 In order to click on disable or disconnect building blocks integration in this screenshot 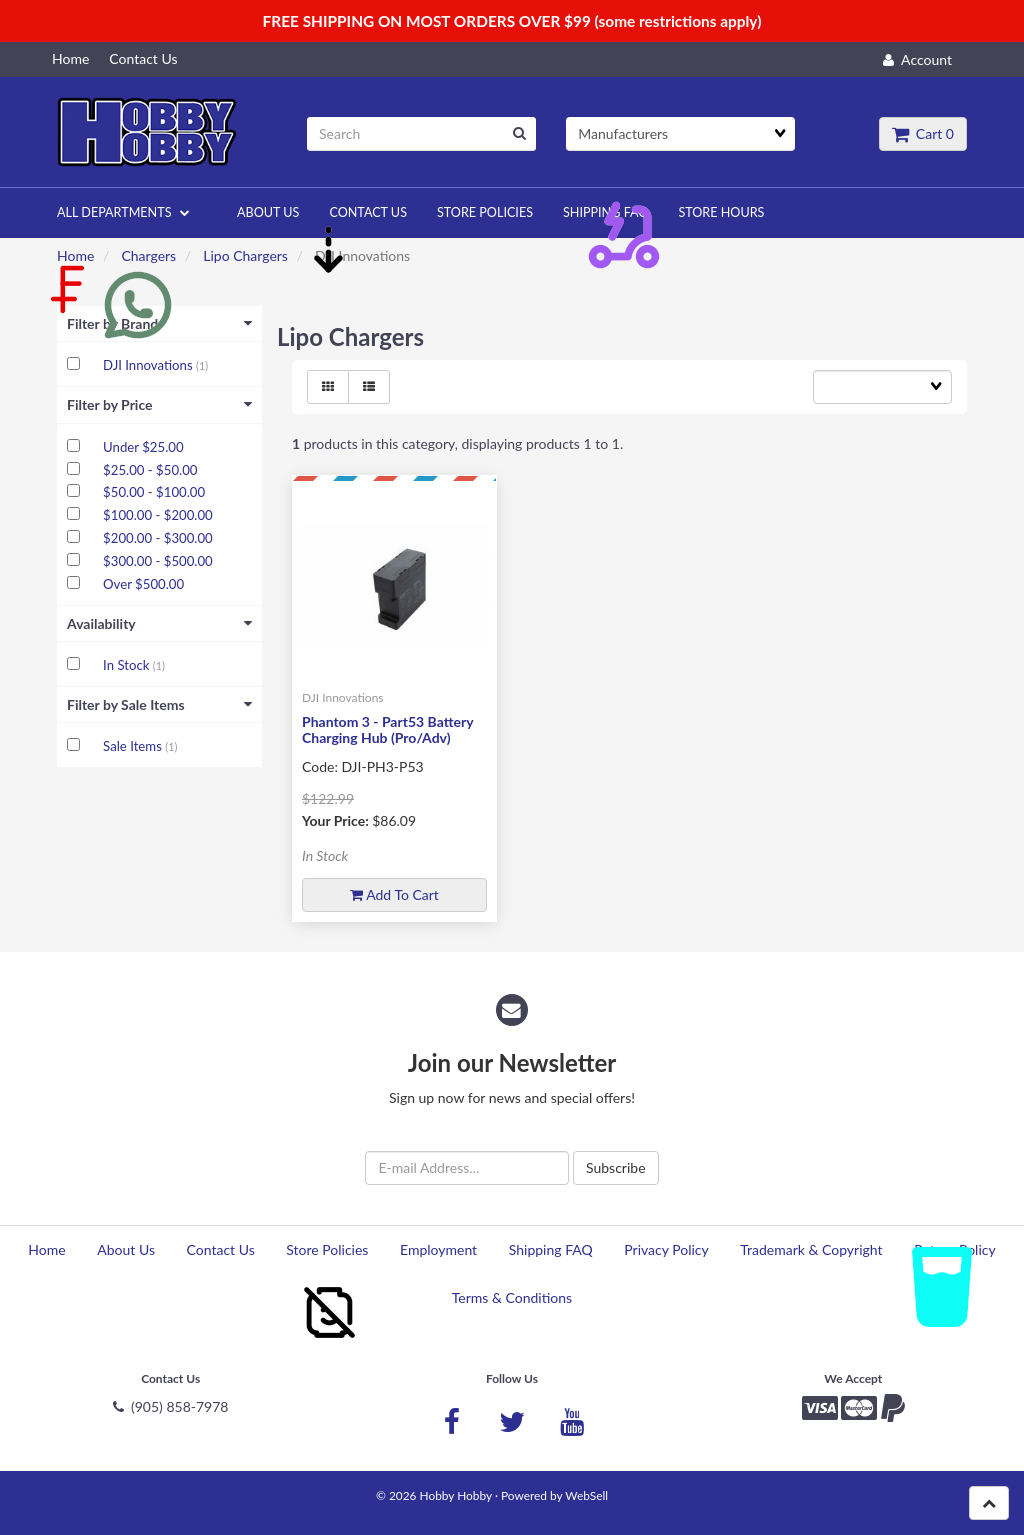, I will do `click(329, 1312)`.